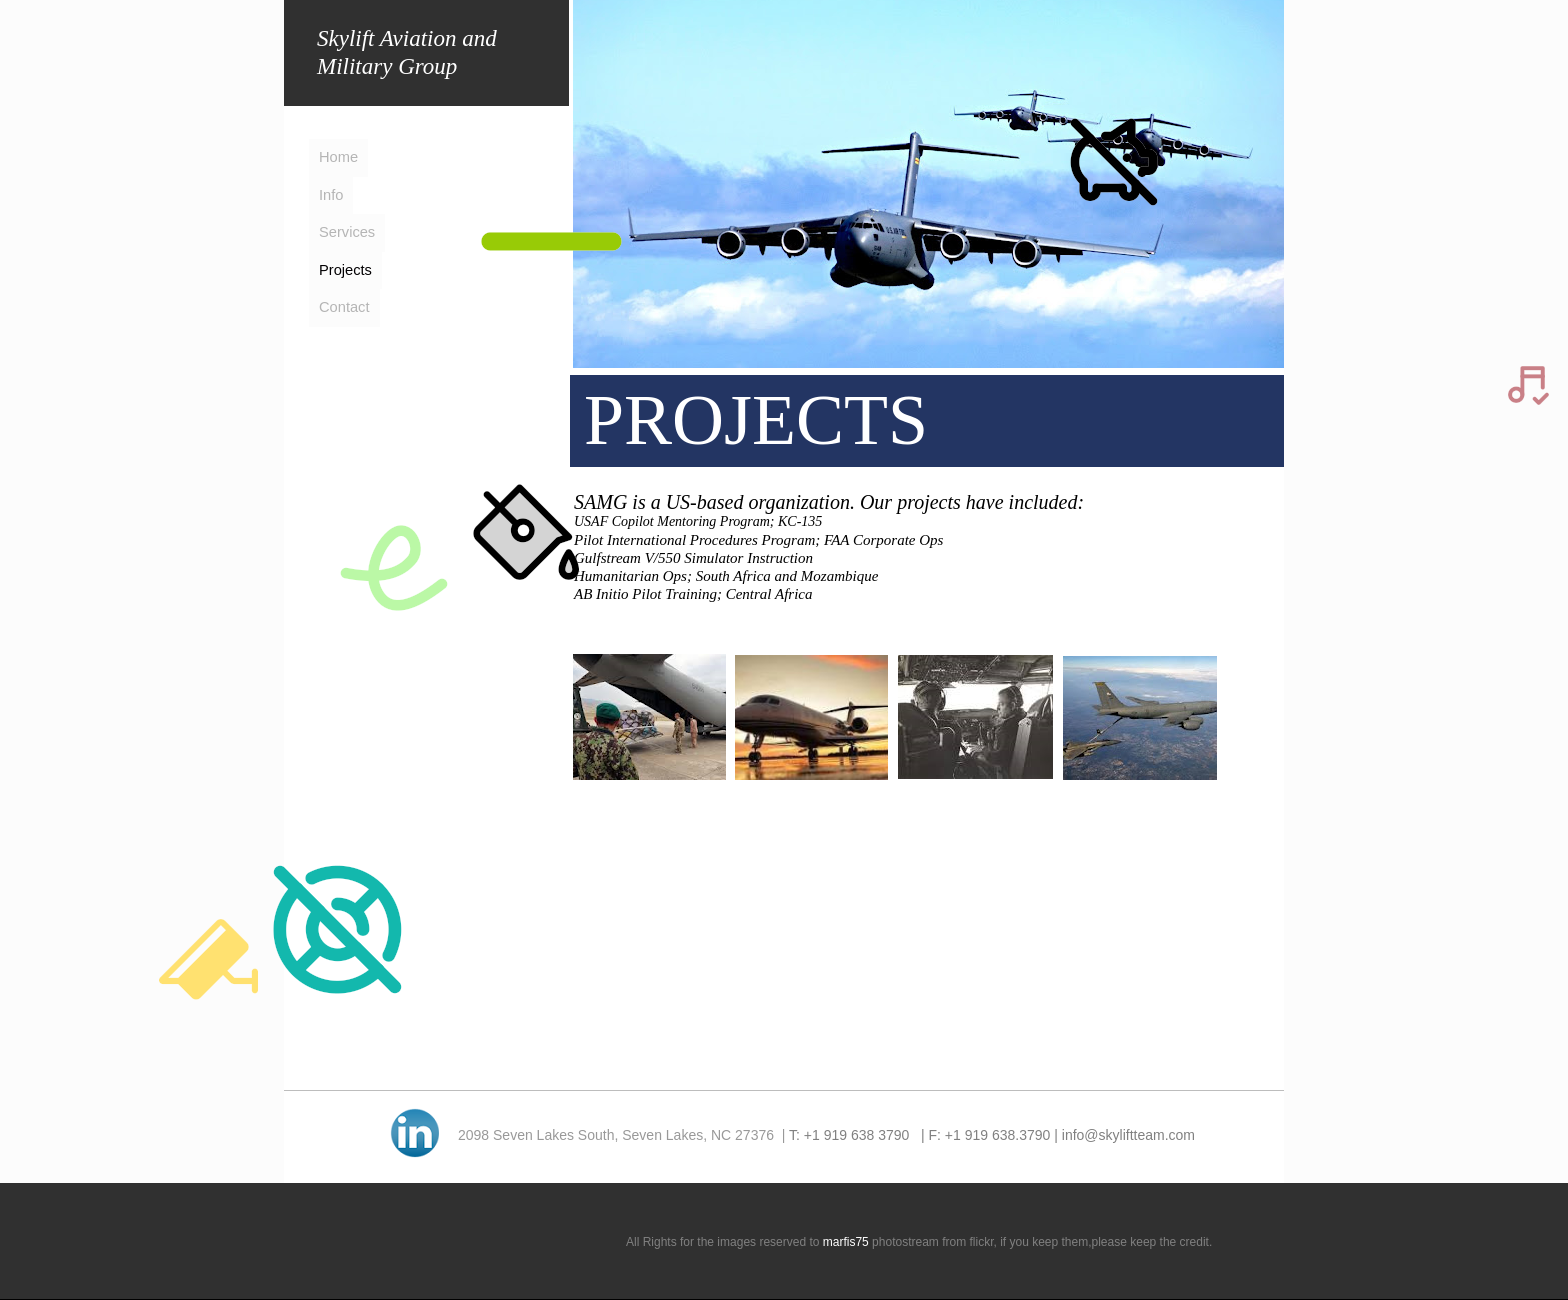 This screenshot has height=1300, width=1568. I want to click on disable piggy bank or savings feature, so click(1114, 162).